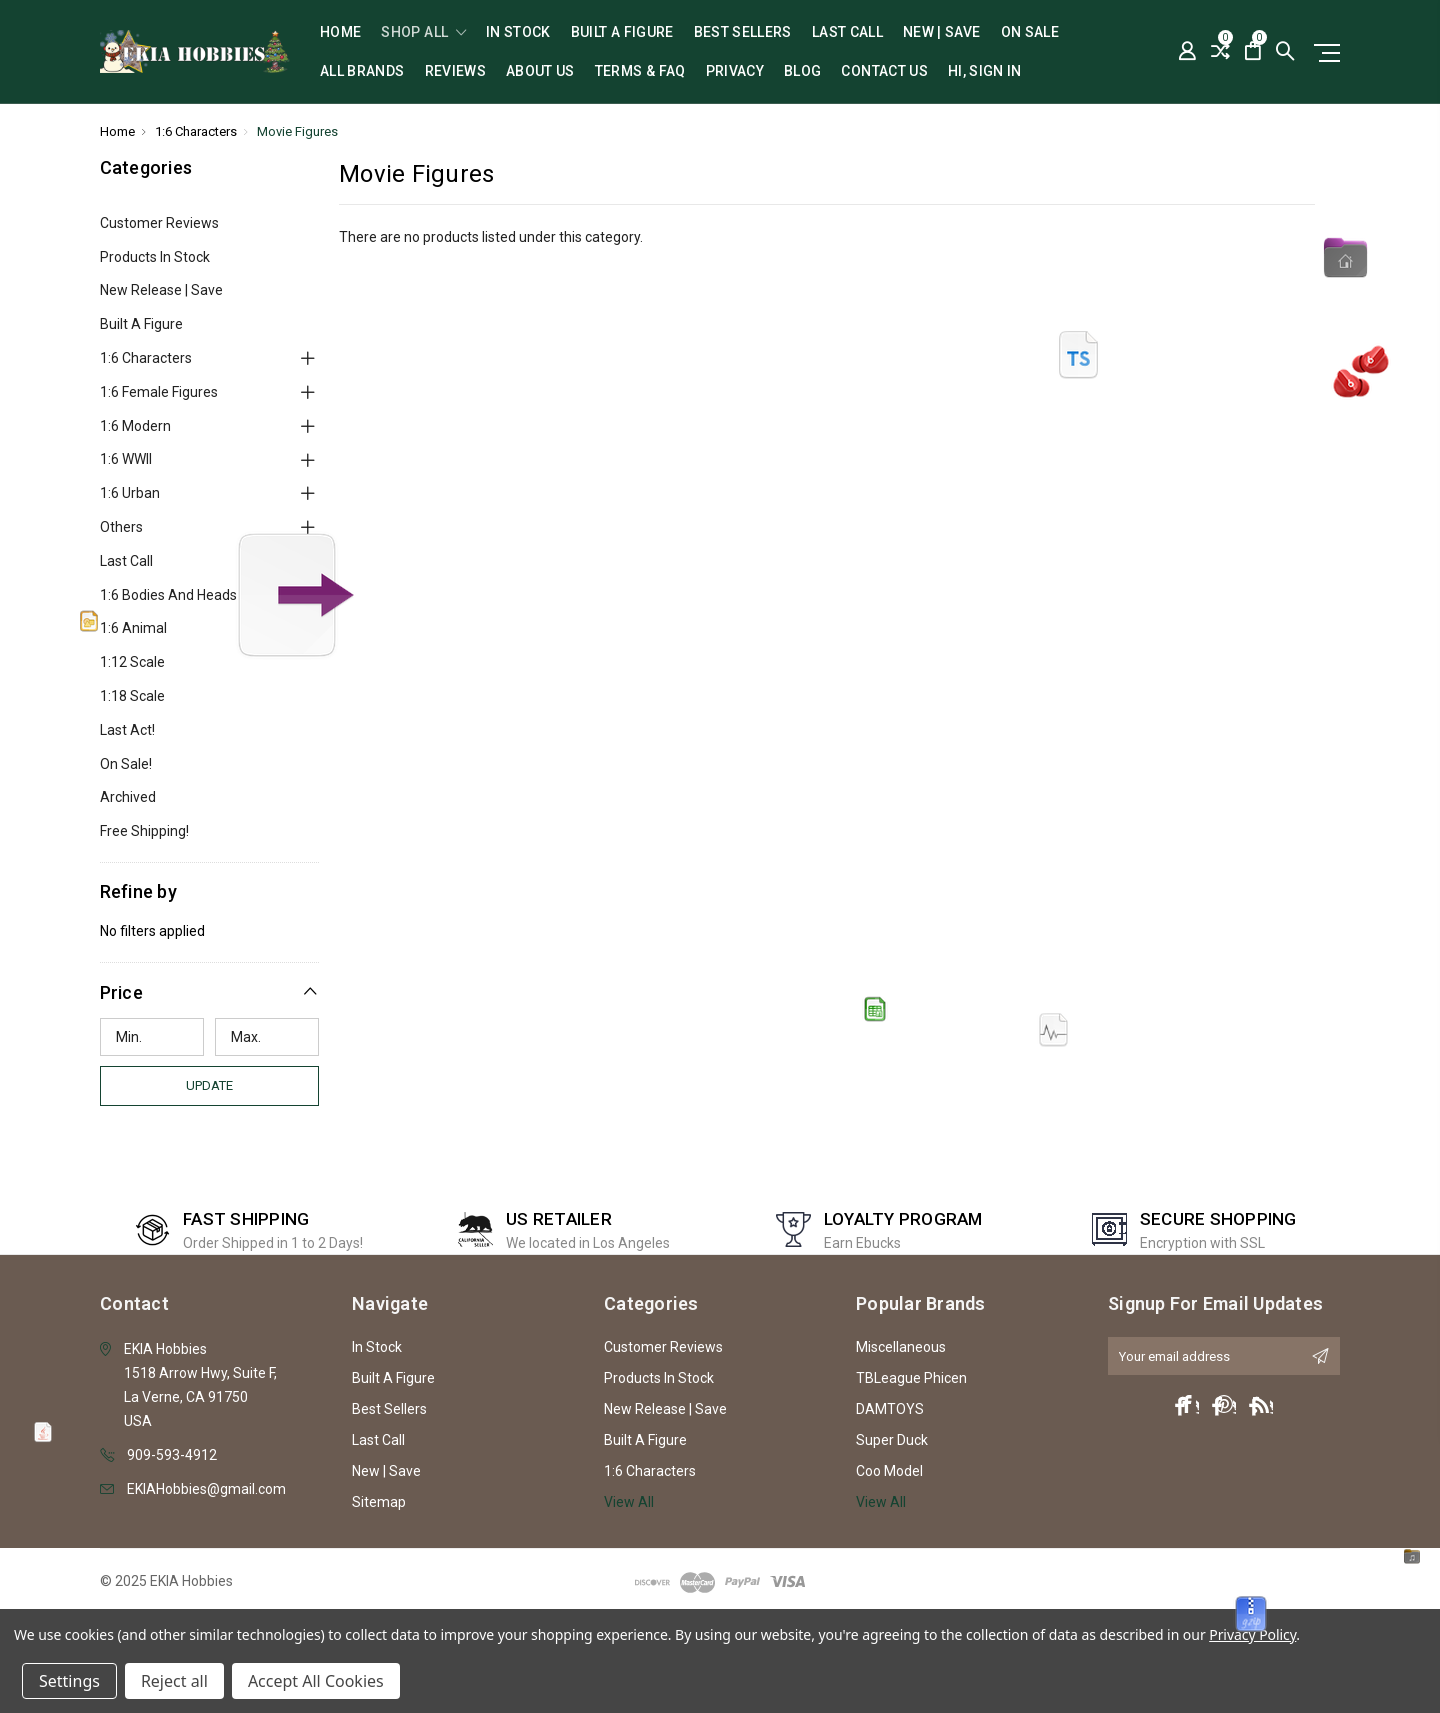 The height and width of the screenshot is (1713, 1440). I want to click on open an opendocument spreadsheet file, so click(875, 1009).